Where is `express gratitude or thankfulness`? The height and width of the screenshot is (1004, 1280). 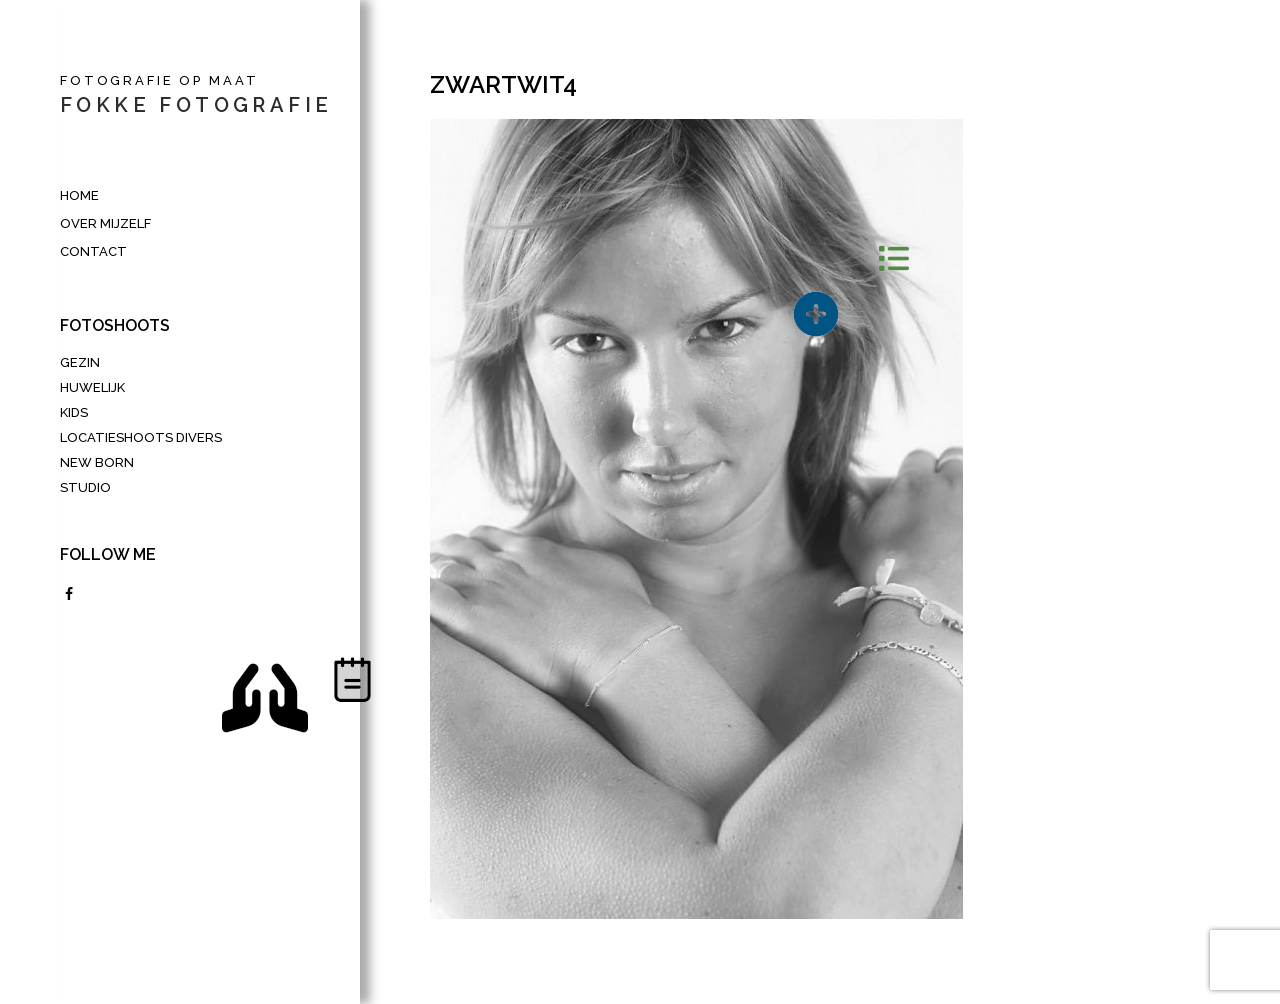 express gratitude or thankfulness is located at coordinates (265, 698).